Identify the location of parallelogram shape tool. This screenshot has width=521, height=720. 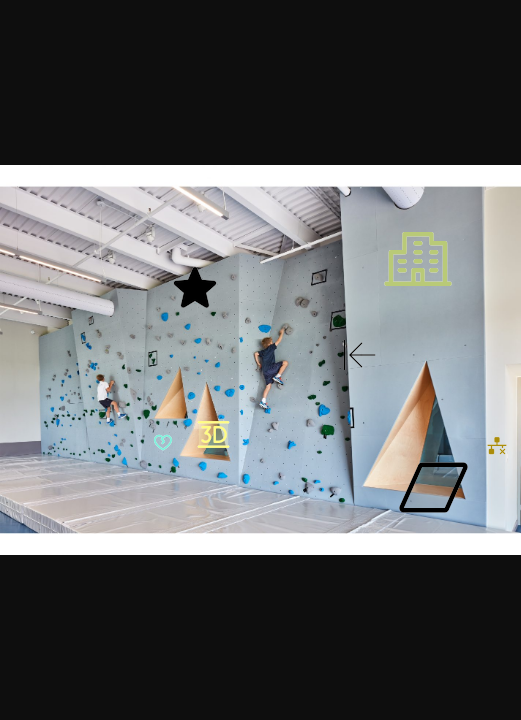
(433, 487).